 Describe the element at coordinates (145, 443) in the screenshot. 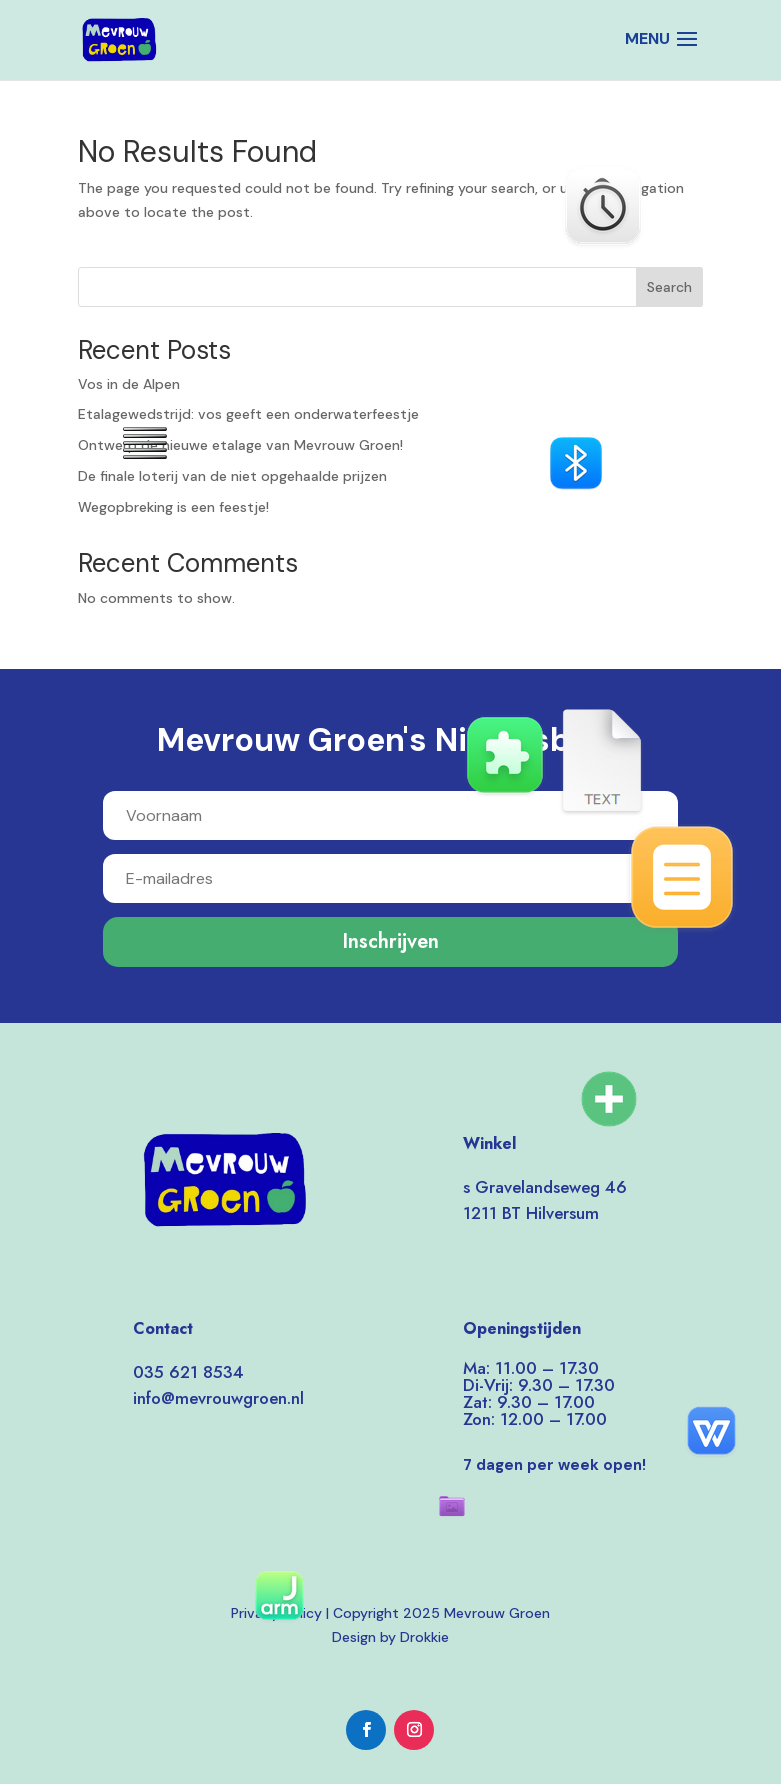

I see `justify text to fill both margins` at that location.